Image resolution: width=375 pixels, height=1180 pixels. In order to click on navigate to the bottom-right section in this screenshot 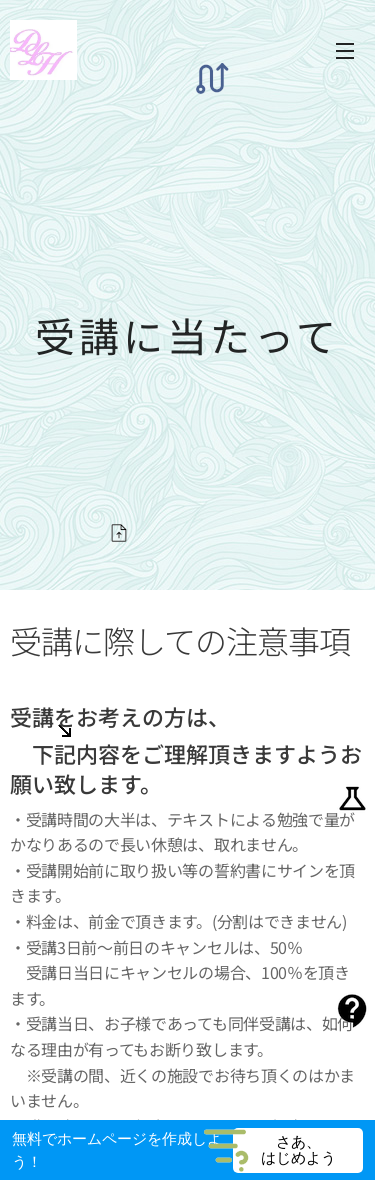, I will do `click(65, 731)`.